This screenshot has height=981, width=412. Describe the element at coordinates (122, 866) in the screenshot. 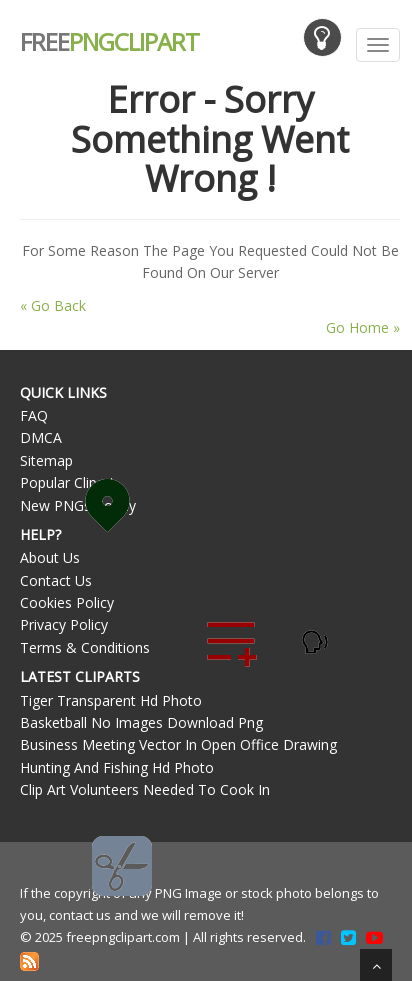

I see `knip app logo` at that location.